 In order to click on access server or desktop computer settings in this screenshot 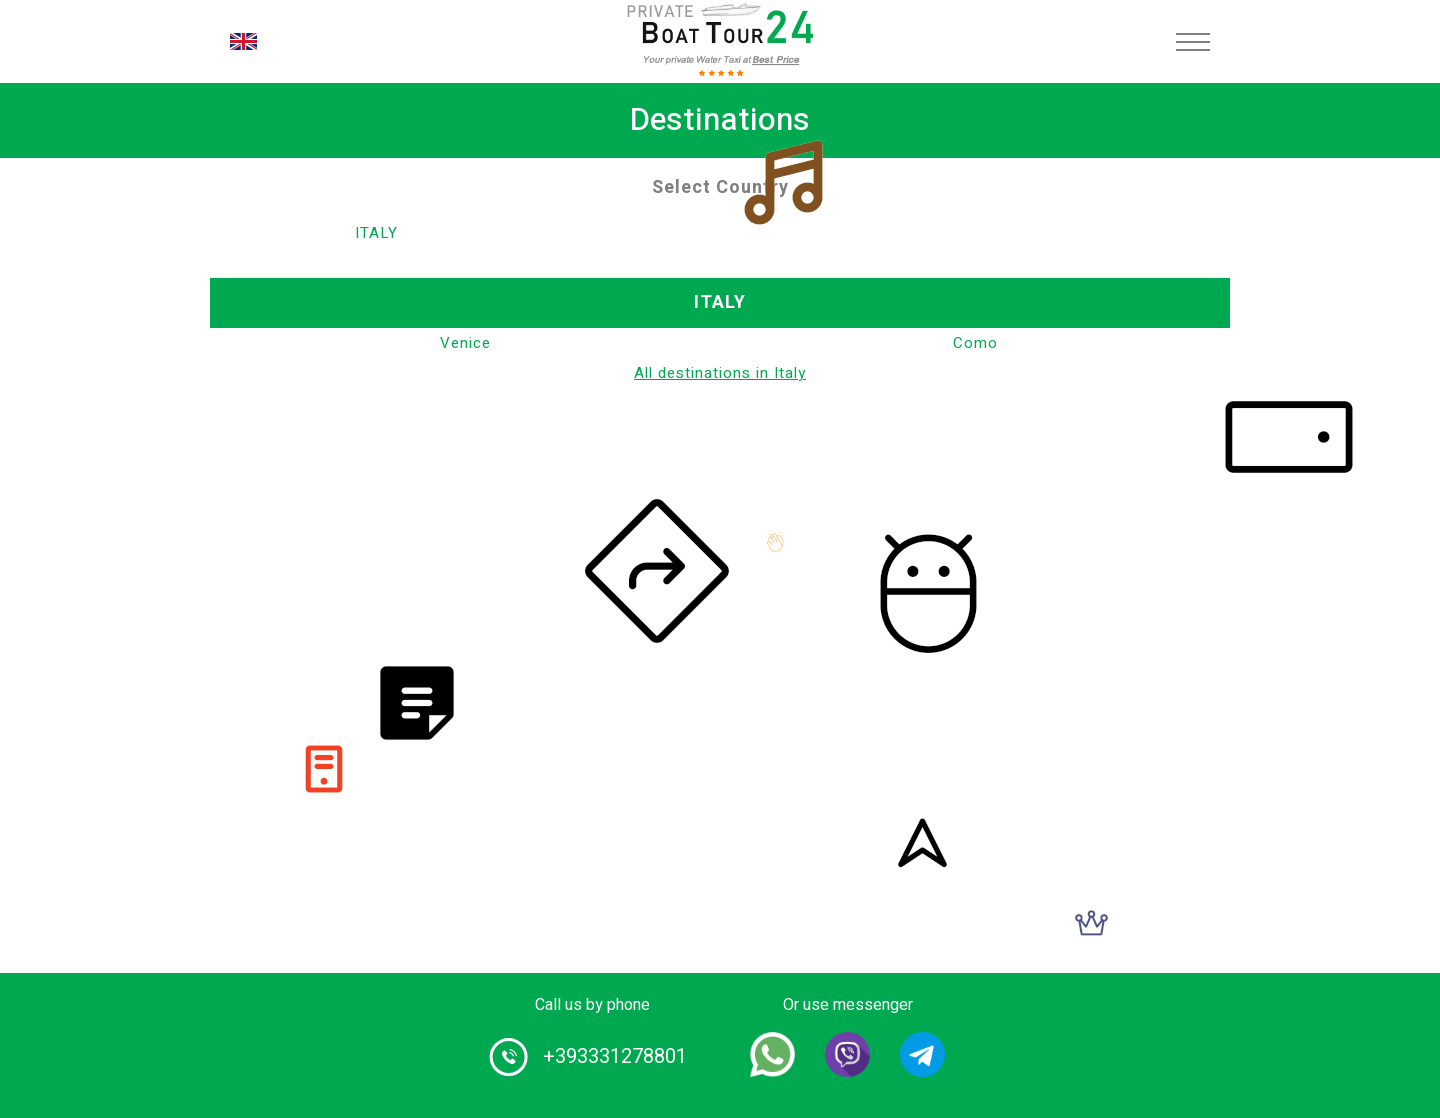, I will do `click(324, 769)`.